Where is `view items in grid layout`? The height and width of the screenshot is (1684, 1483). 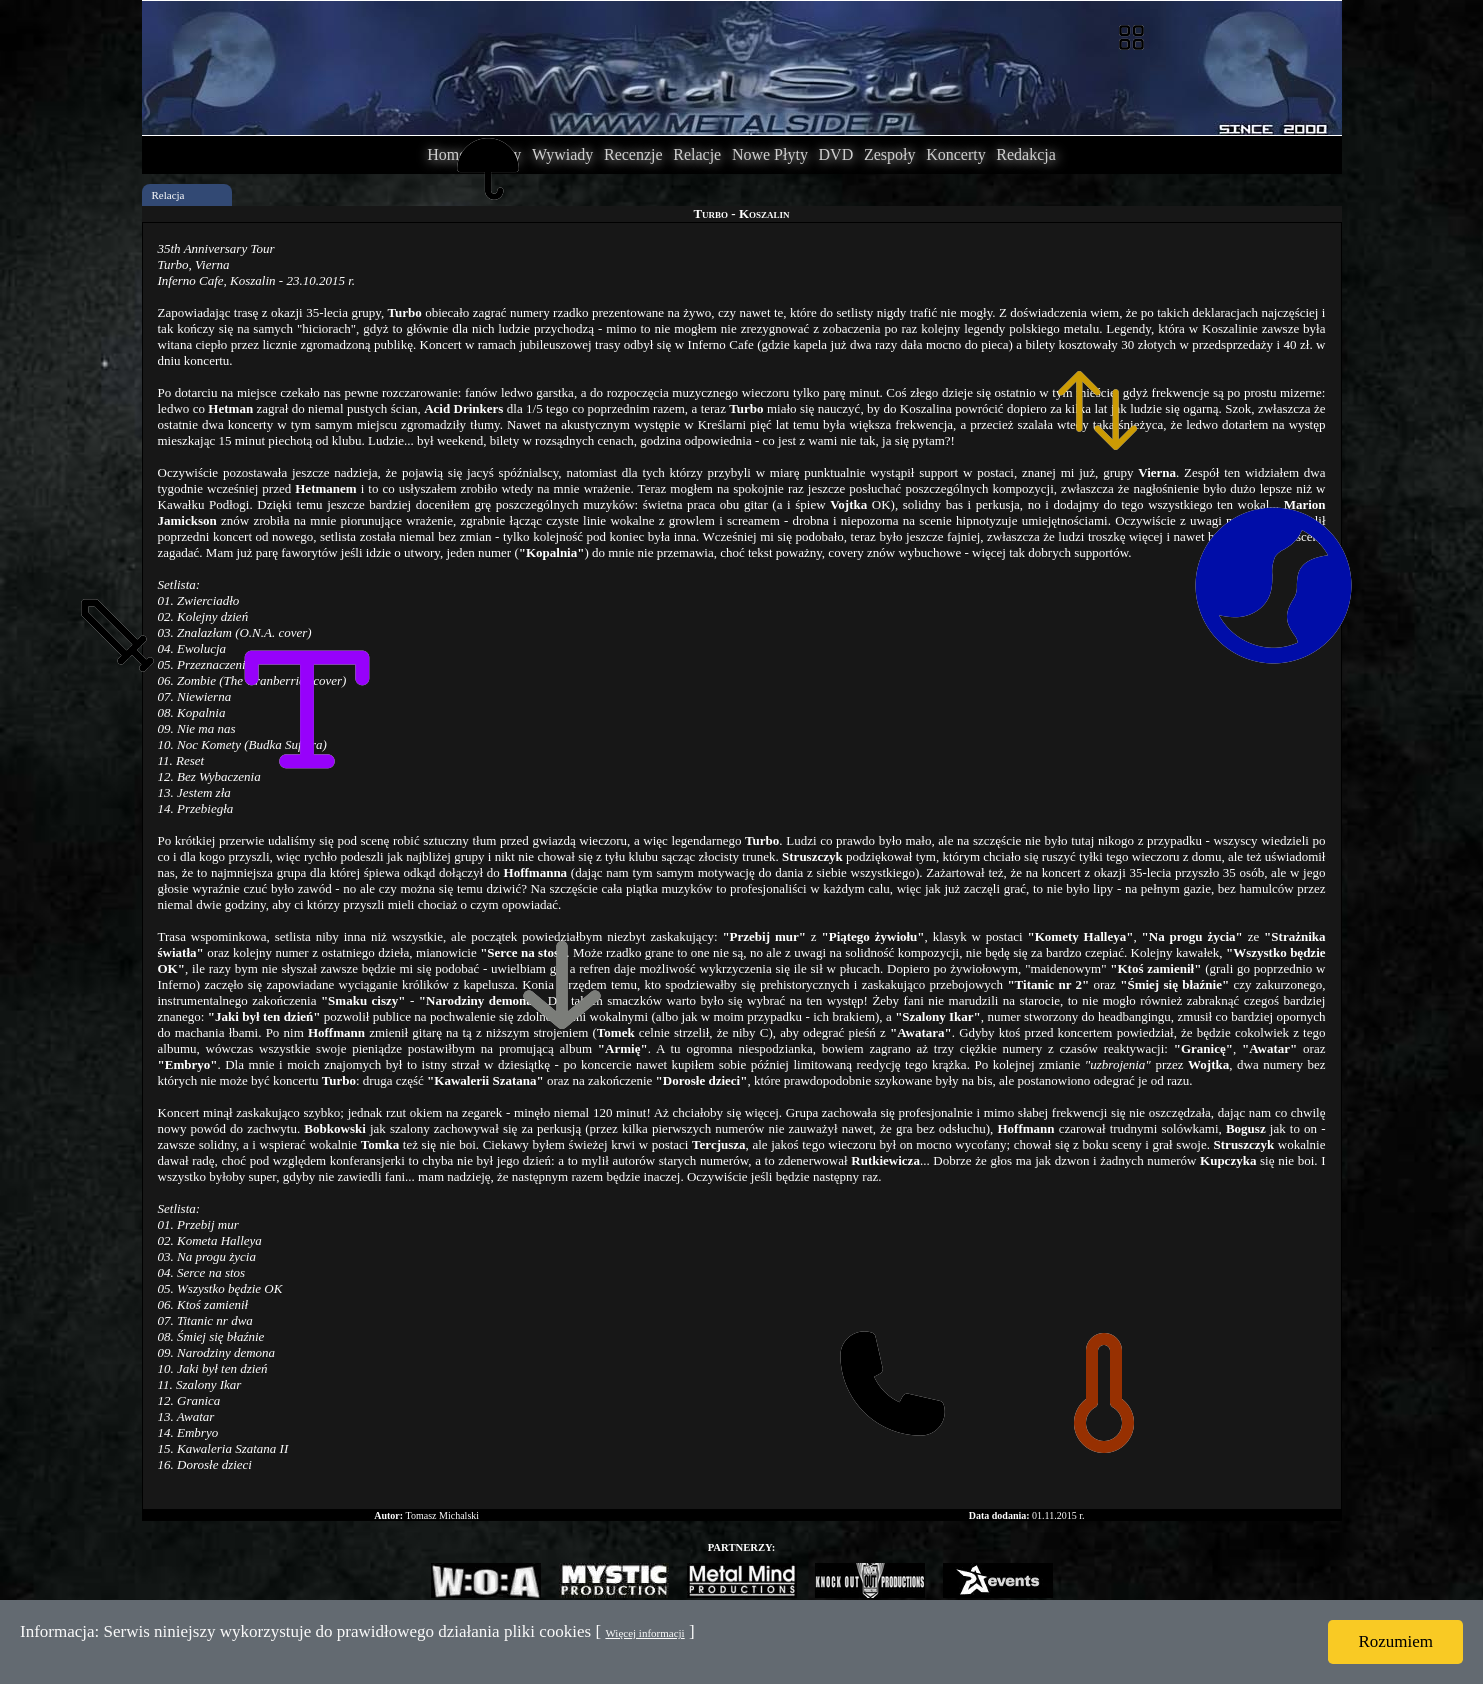 view items in grid layout is located at coordinates (1131, 37).